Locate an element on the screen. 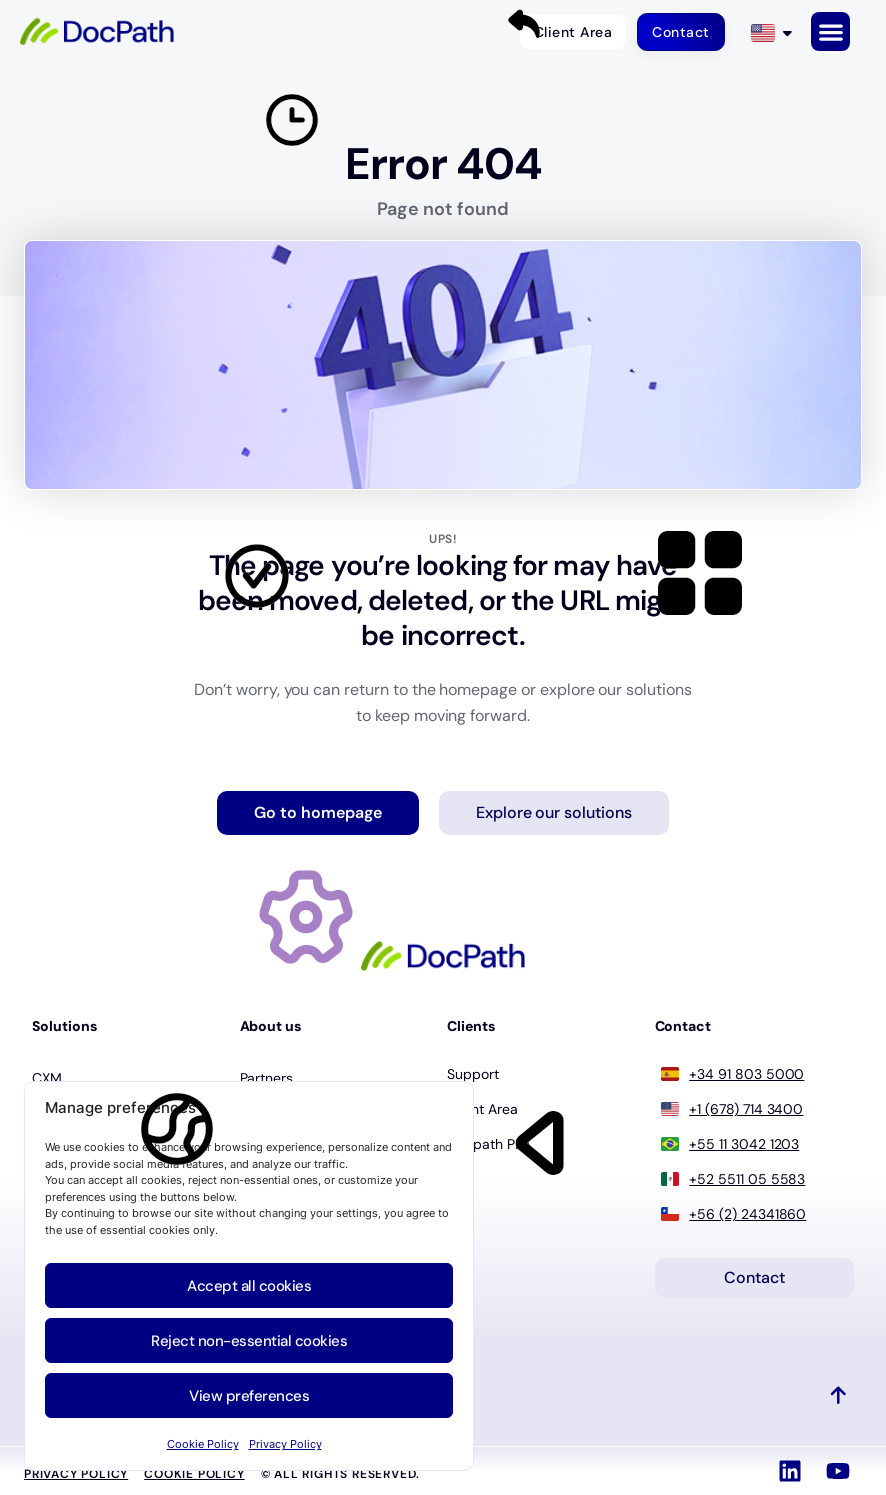  undo the last action is located at coordinates (524, 23).